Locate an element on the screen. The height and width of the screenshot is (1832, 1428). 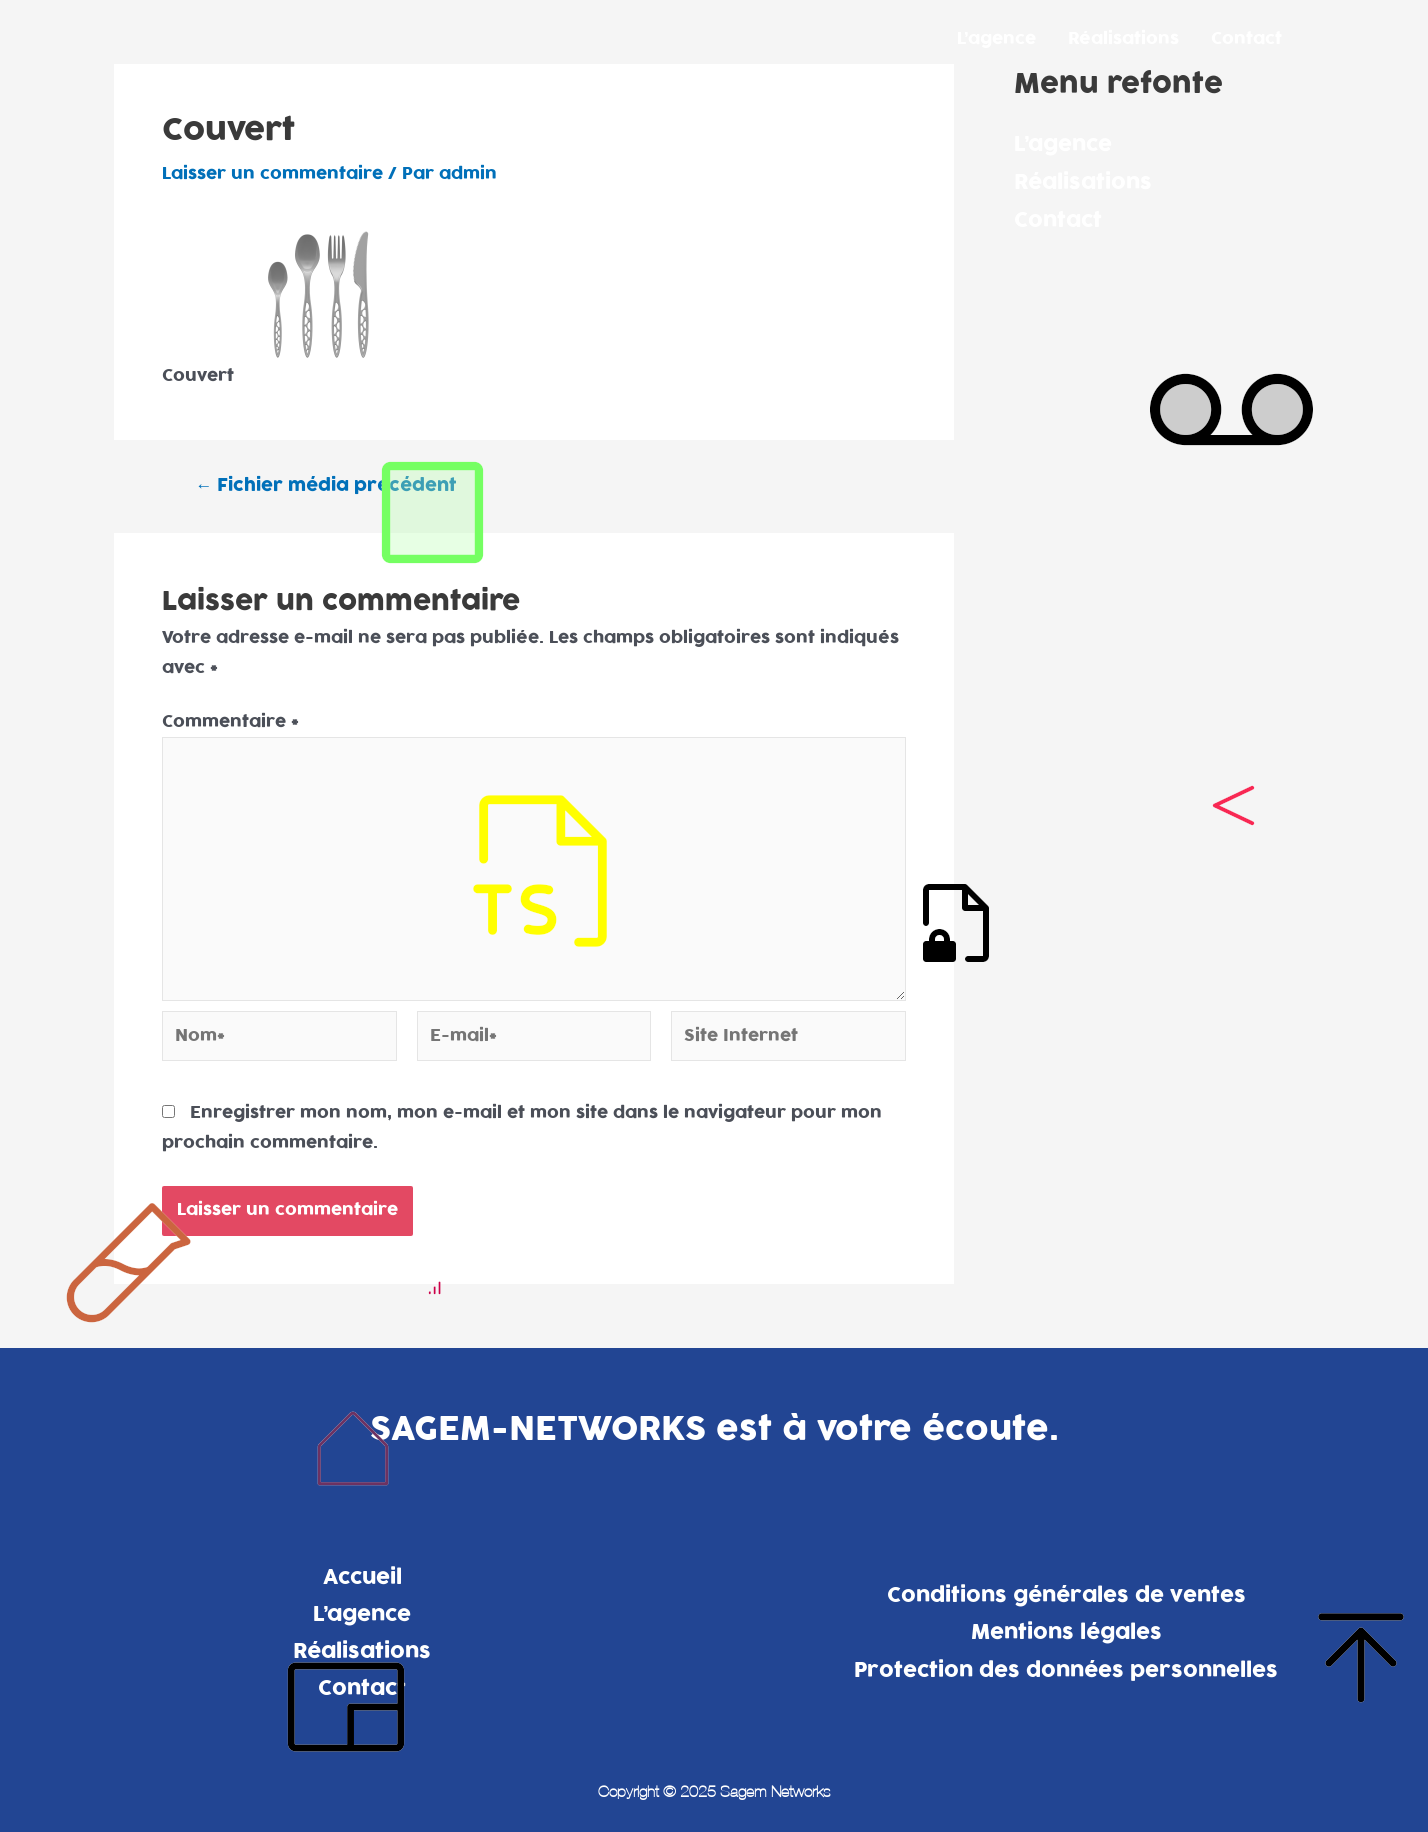
access voicemail messages is located at coordinates (1231, 409).